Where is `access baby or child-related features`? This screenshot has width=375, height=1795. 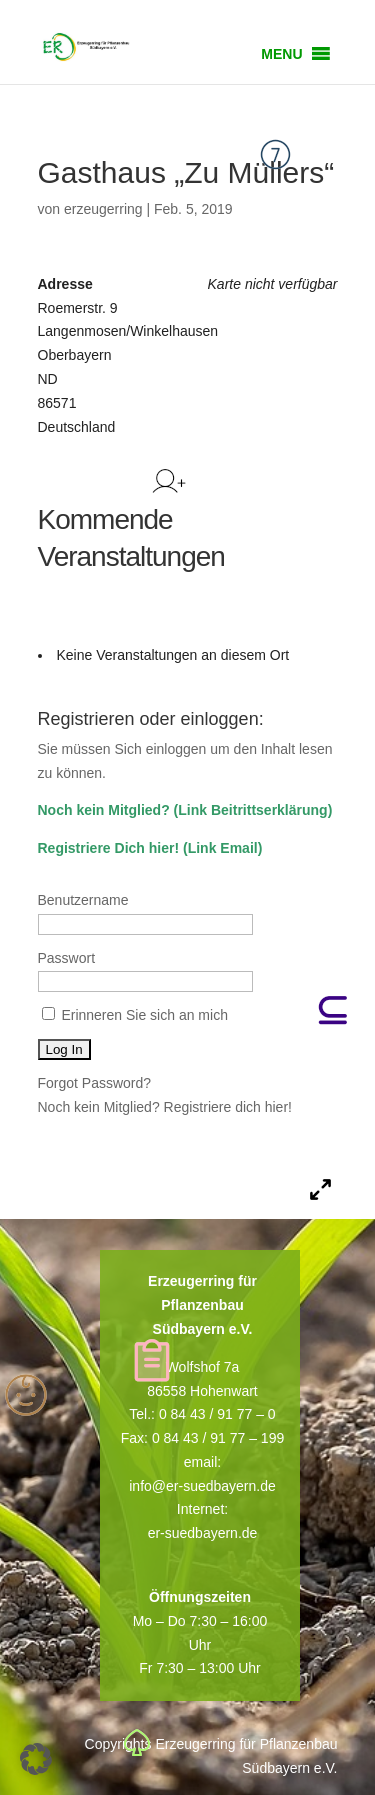 access baby or child-related features is located at coordinates (26, 1395).